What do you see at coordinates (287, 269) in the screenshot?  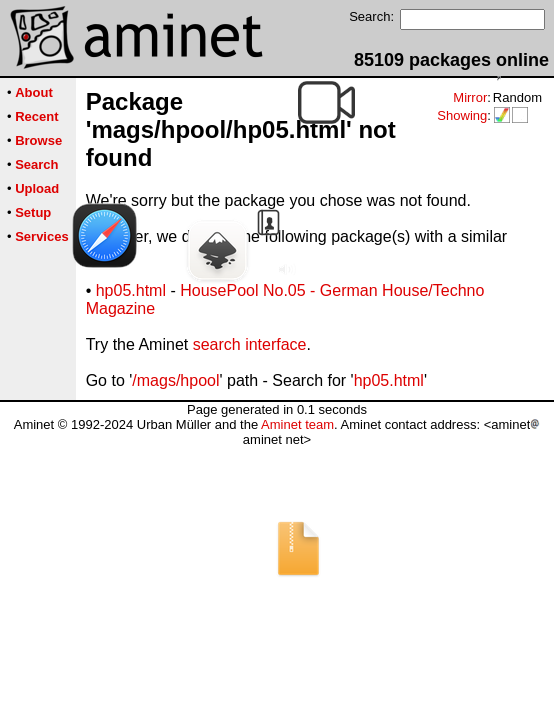 I see `indicates low volume level` at bounding box center [287, 269].